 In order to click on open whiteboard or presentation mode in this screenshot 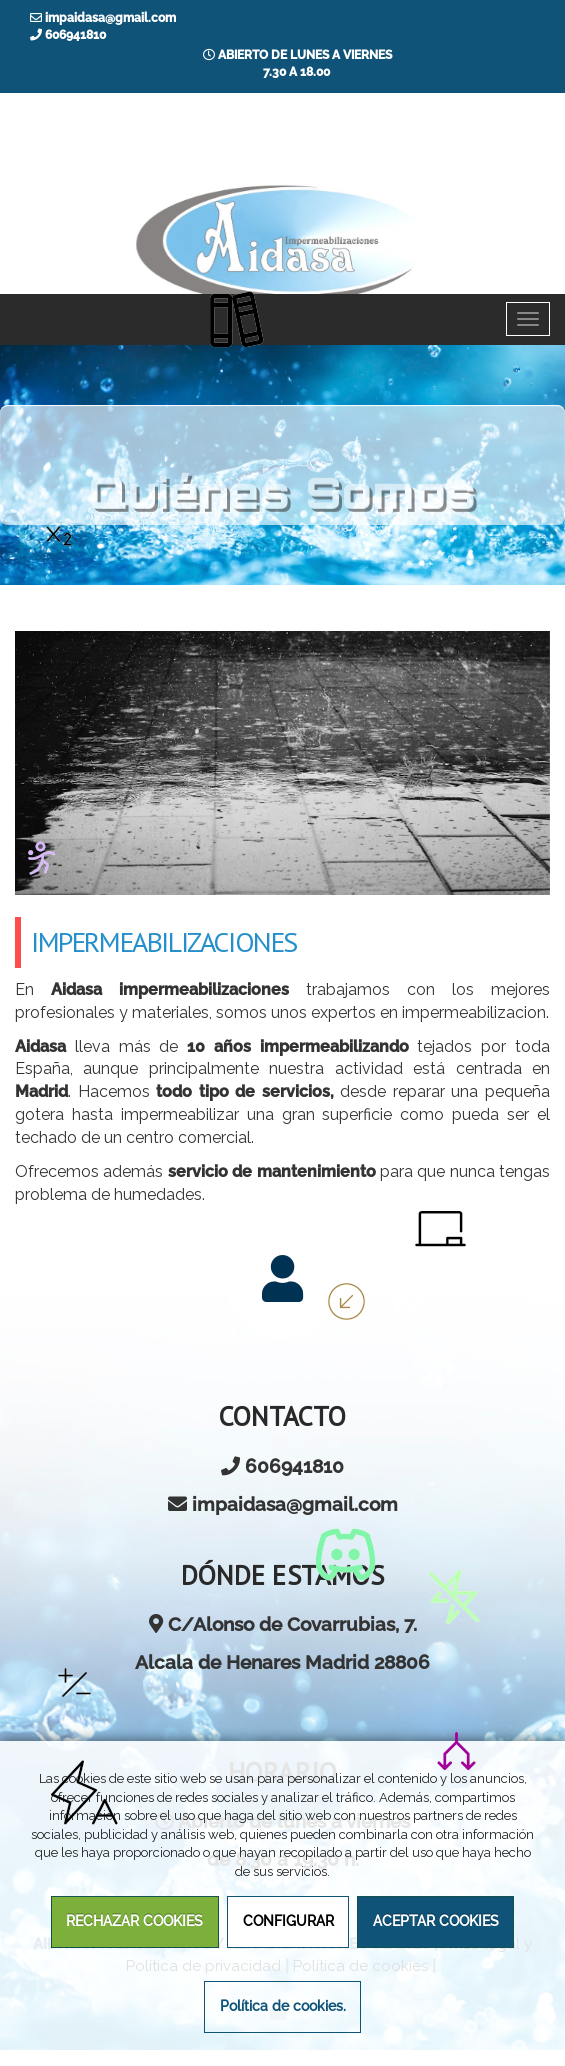, I will do `click(440, 1229)`.